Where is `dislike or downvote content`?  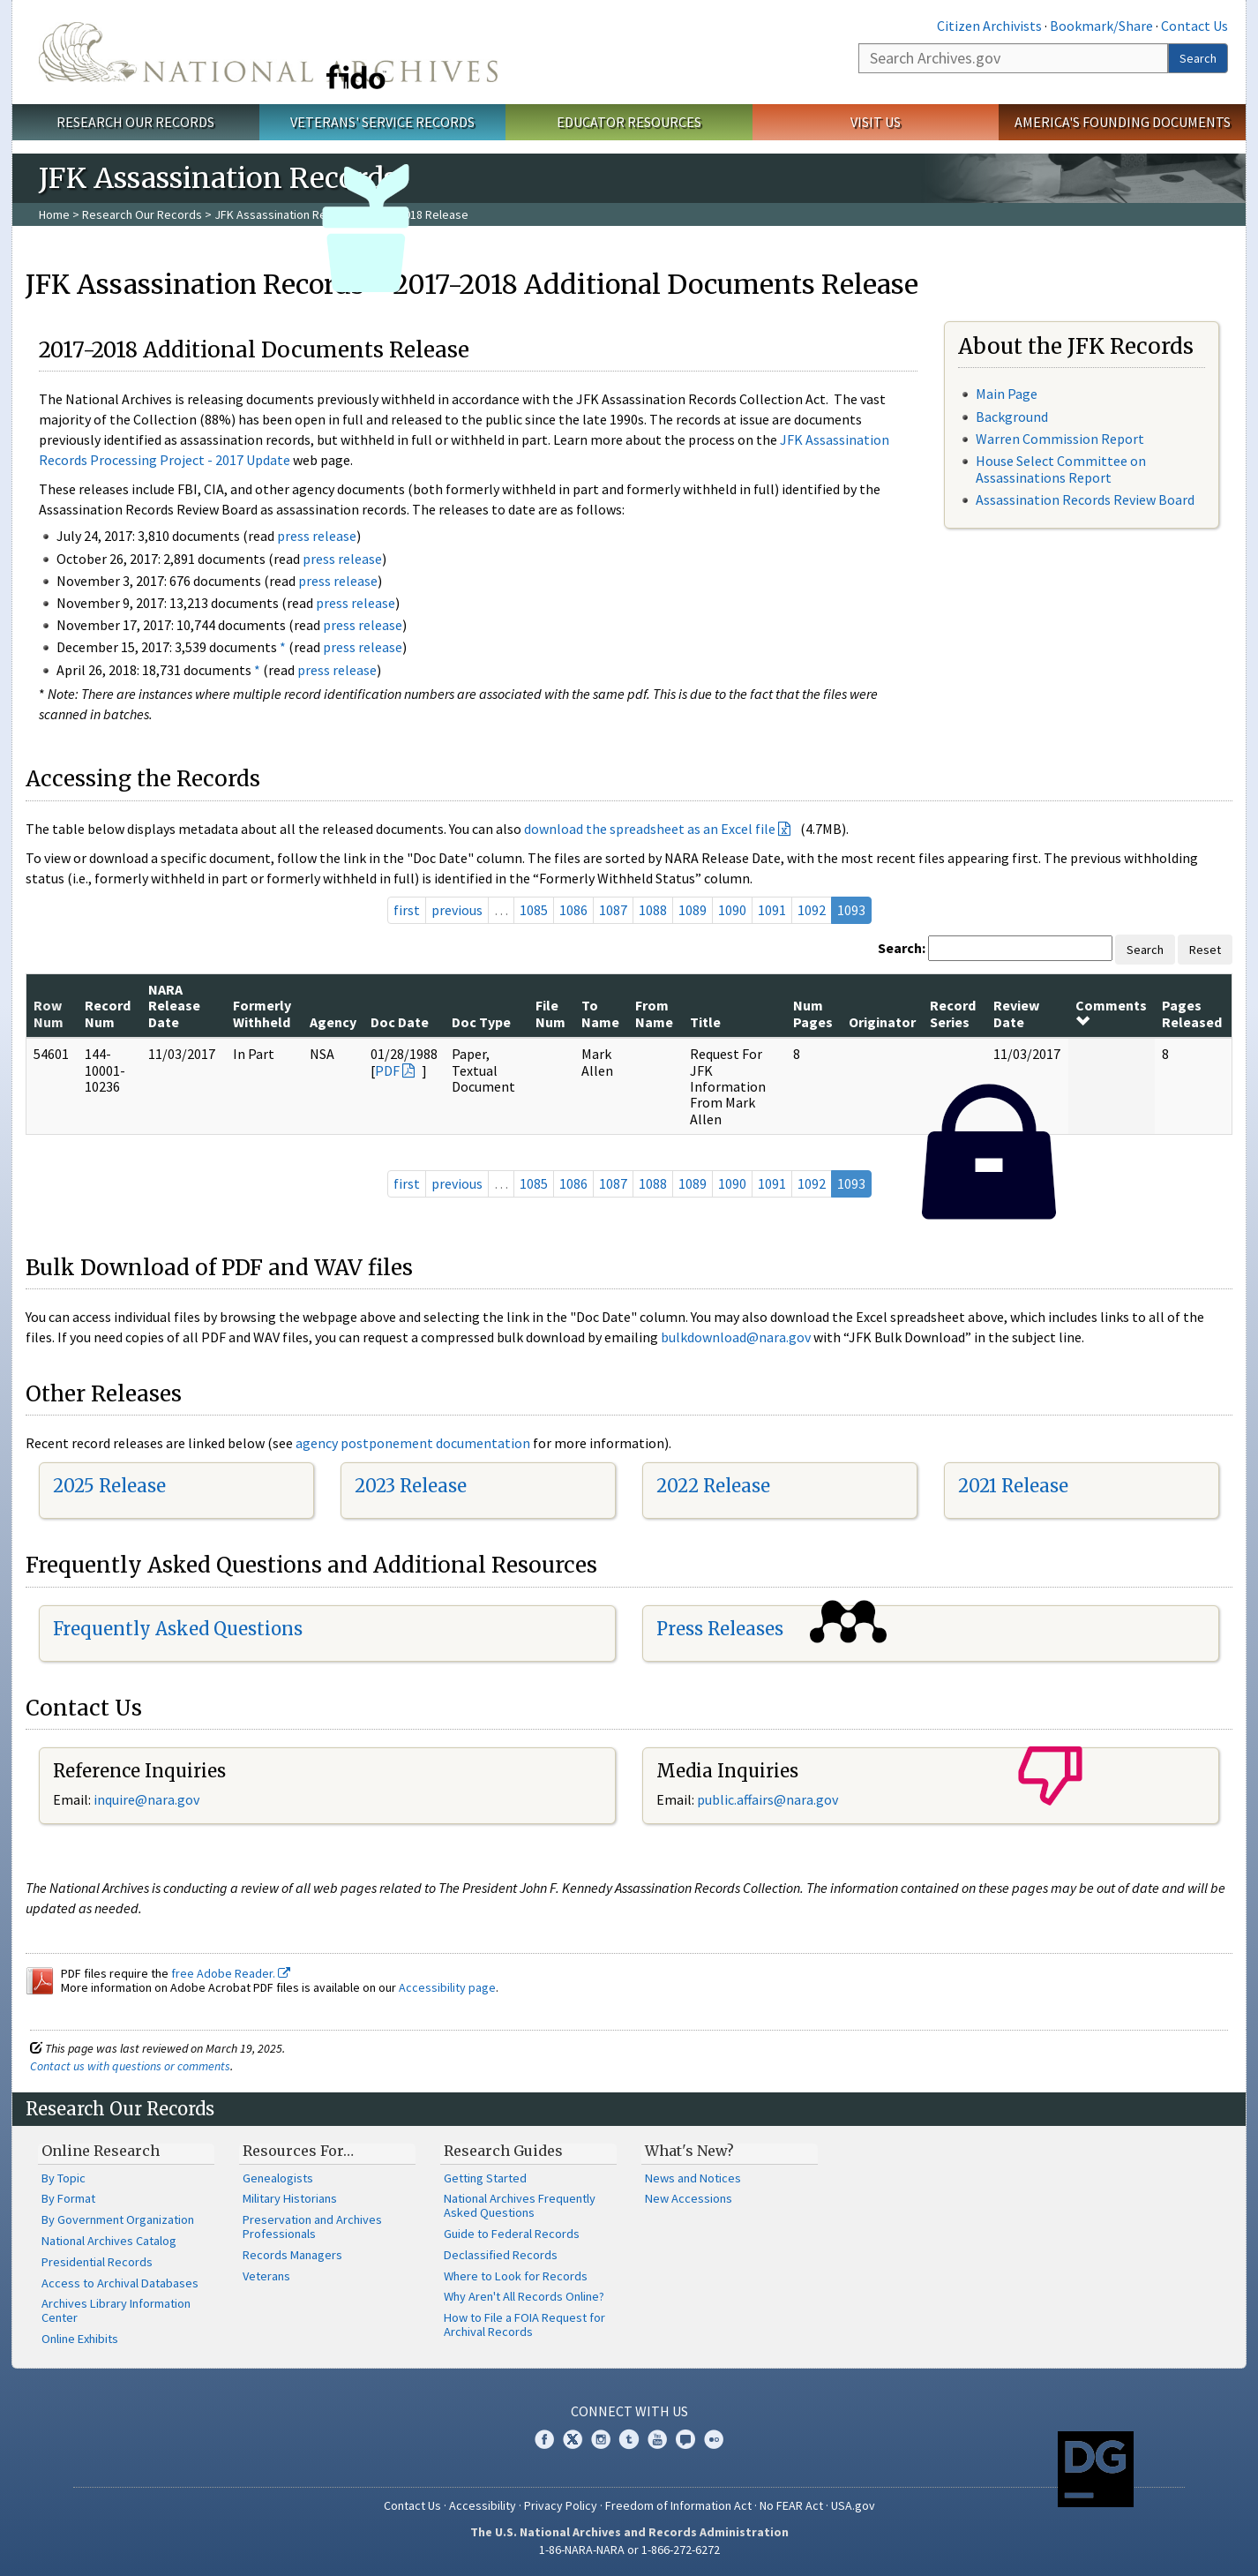 dislike or downvote content is located at coordinates (1050, 1772).